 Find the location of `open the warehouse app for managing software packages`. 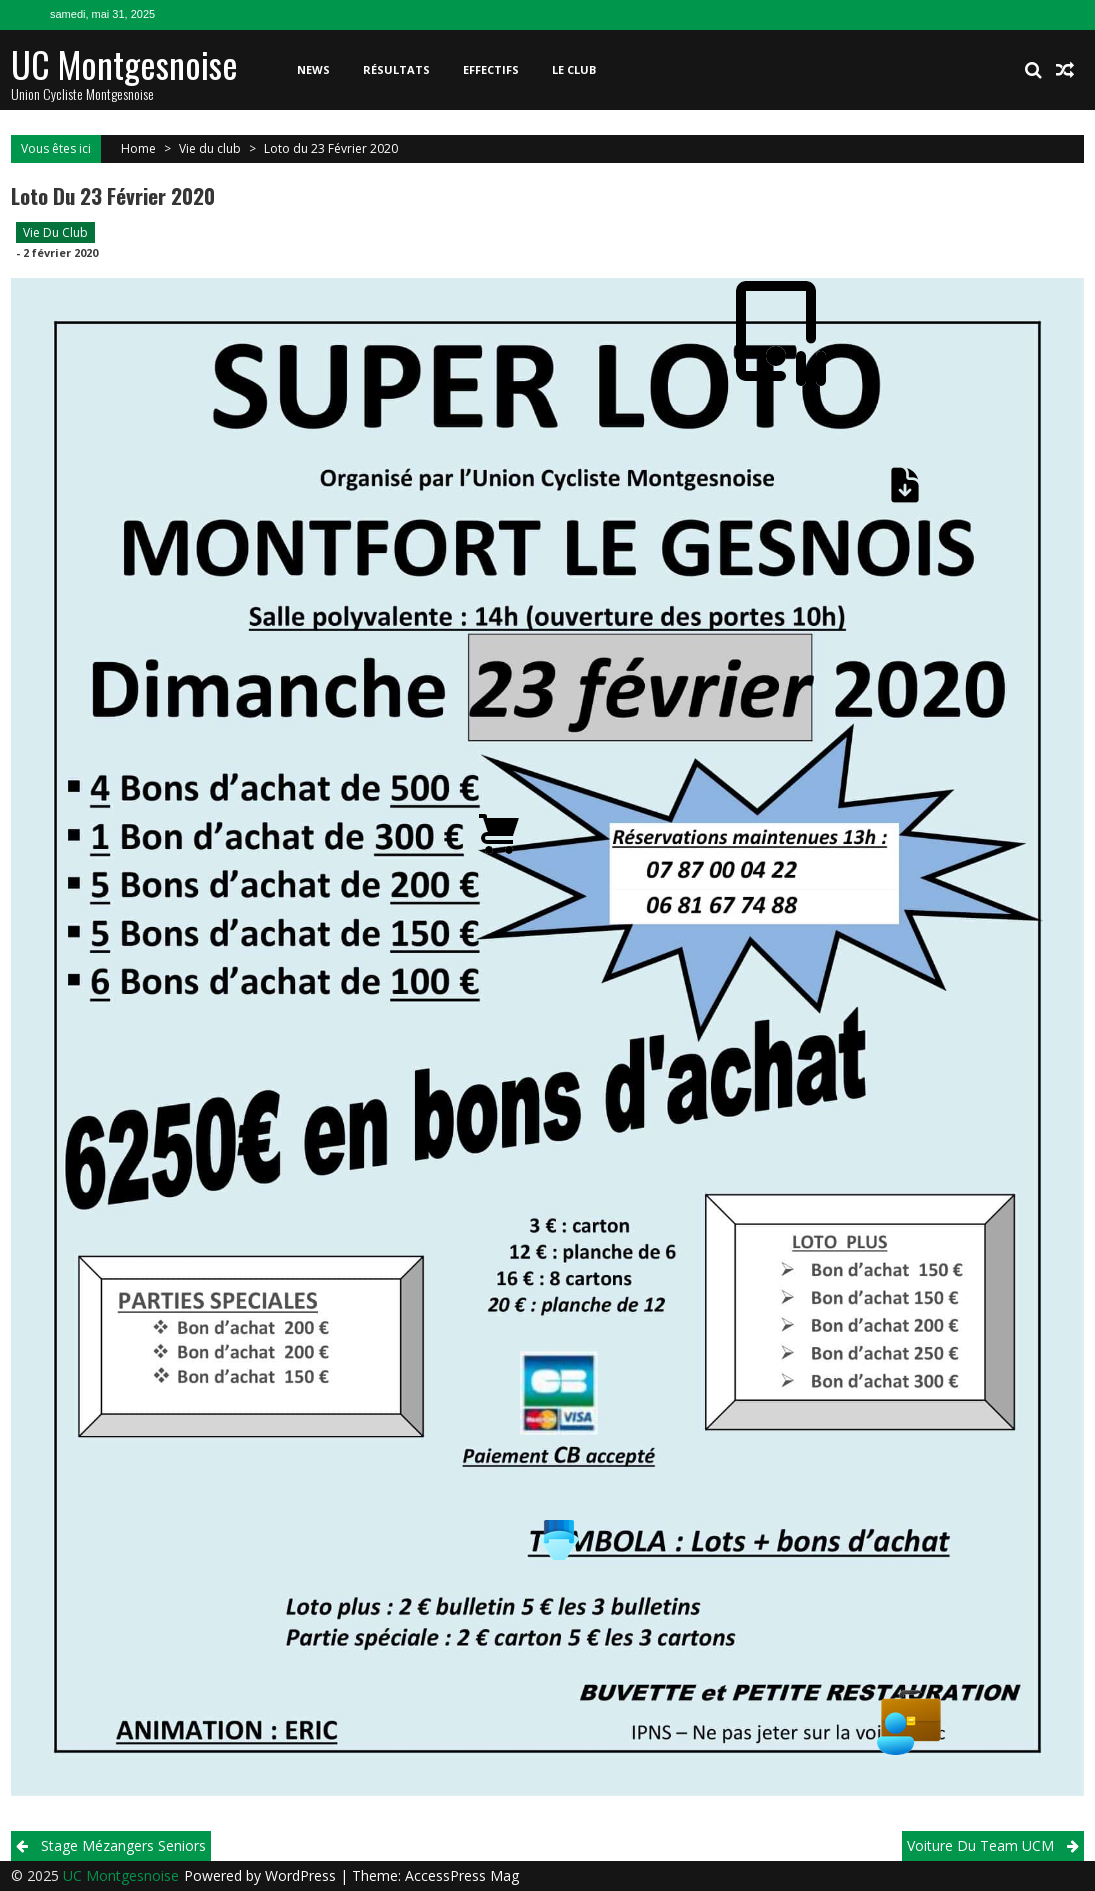

open the warehouse app for managing software packages is located at coordinates (559, 1540).